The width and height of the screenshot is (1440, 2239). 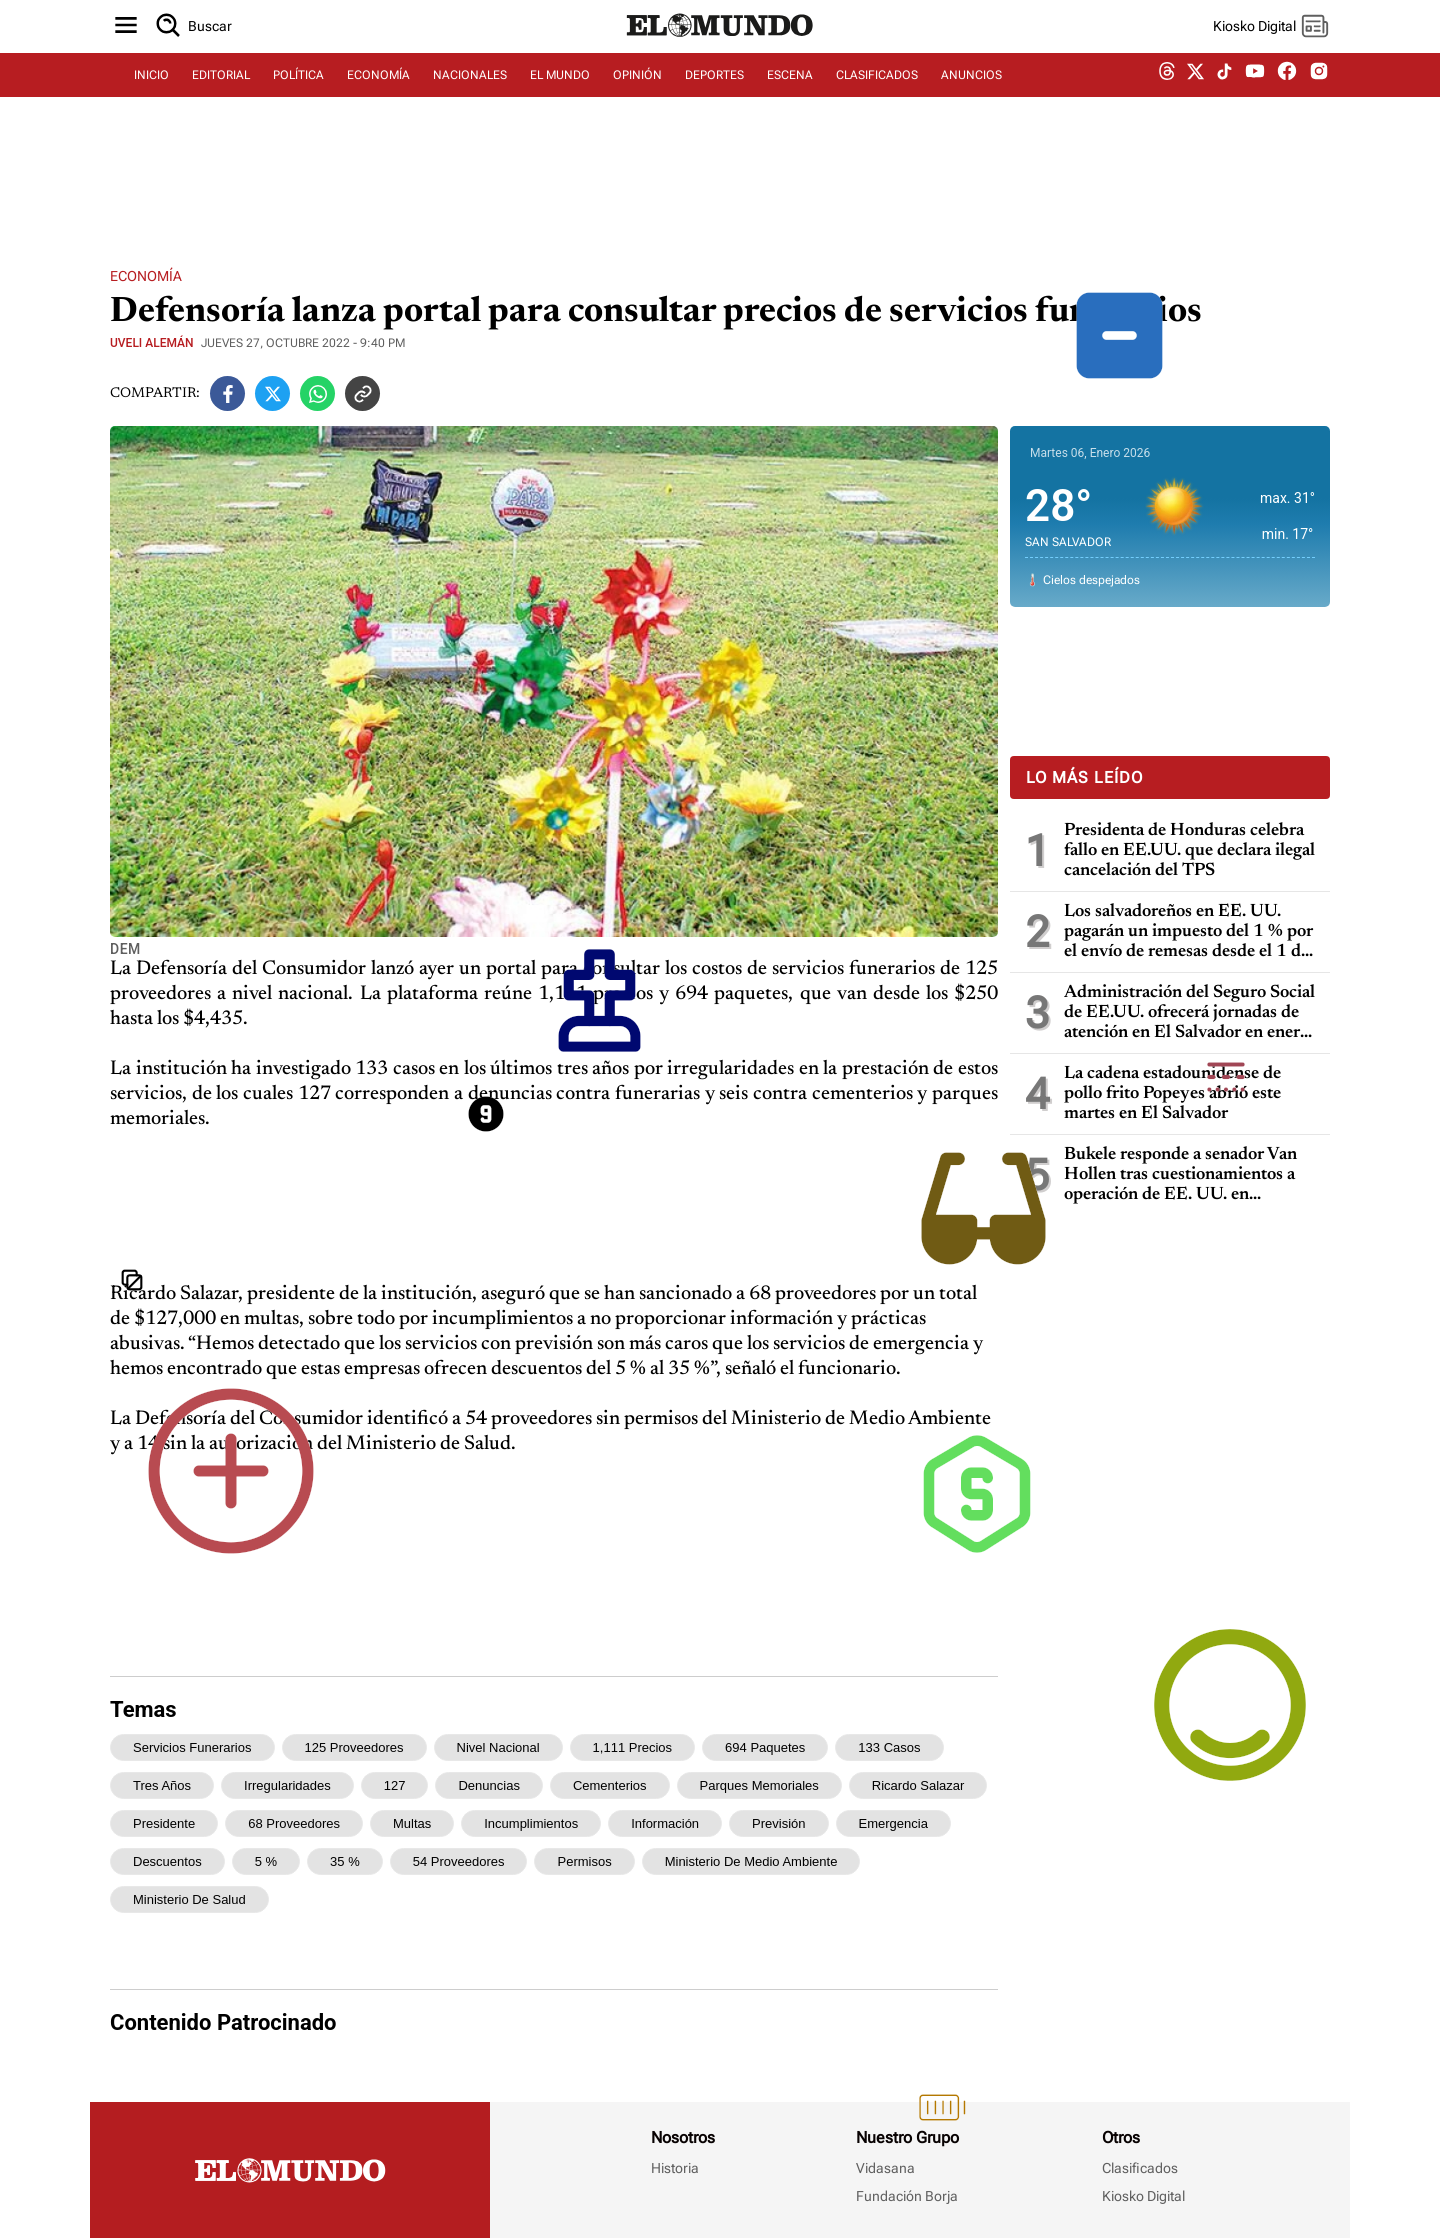 What do you see at coordinates (231, 1471) in the screenshot?
I see `add a new item` at bounding box center [231, 1471].